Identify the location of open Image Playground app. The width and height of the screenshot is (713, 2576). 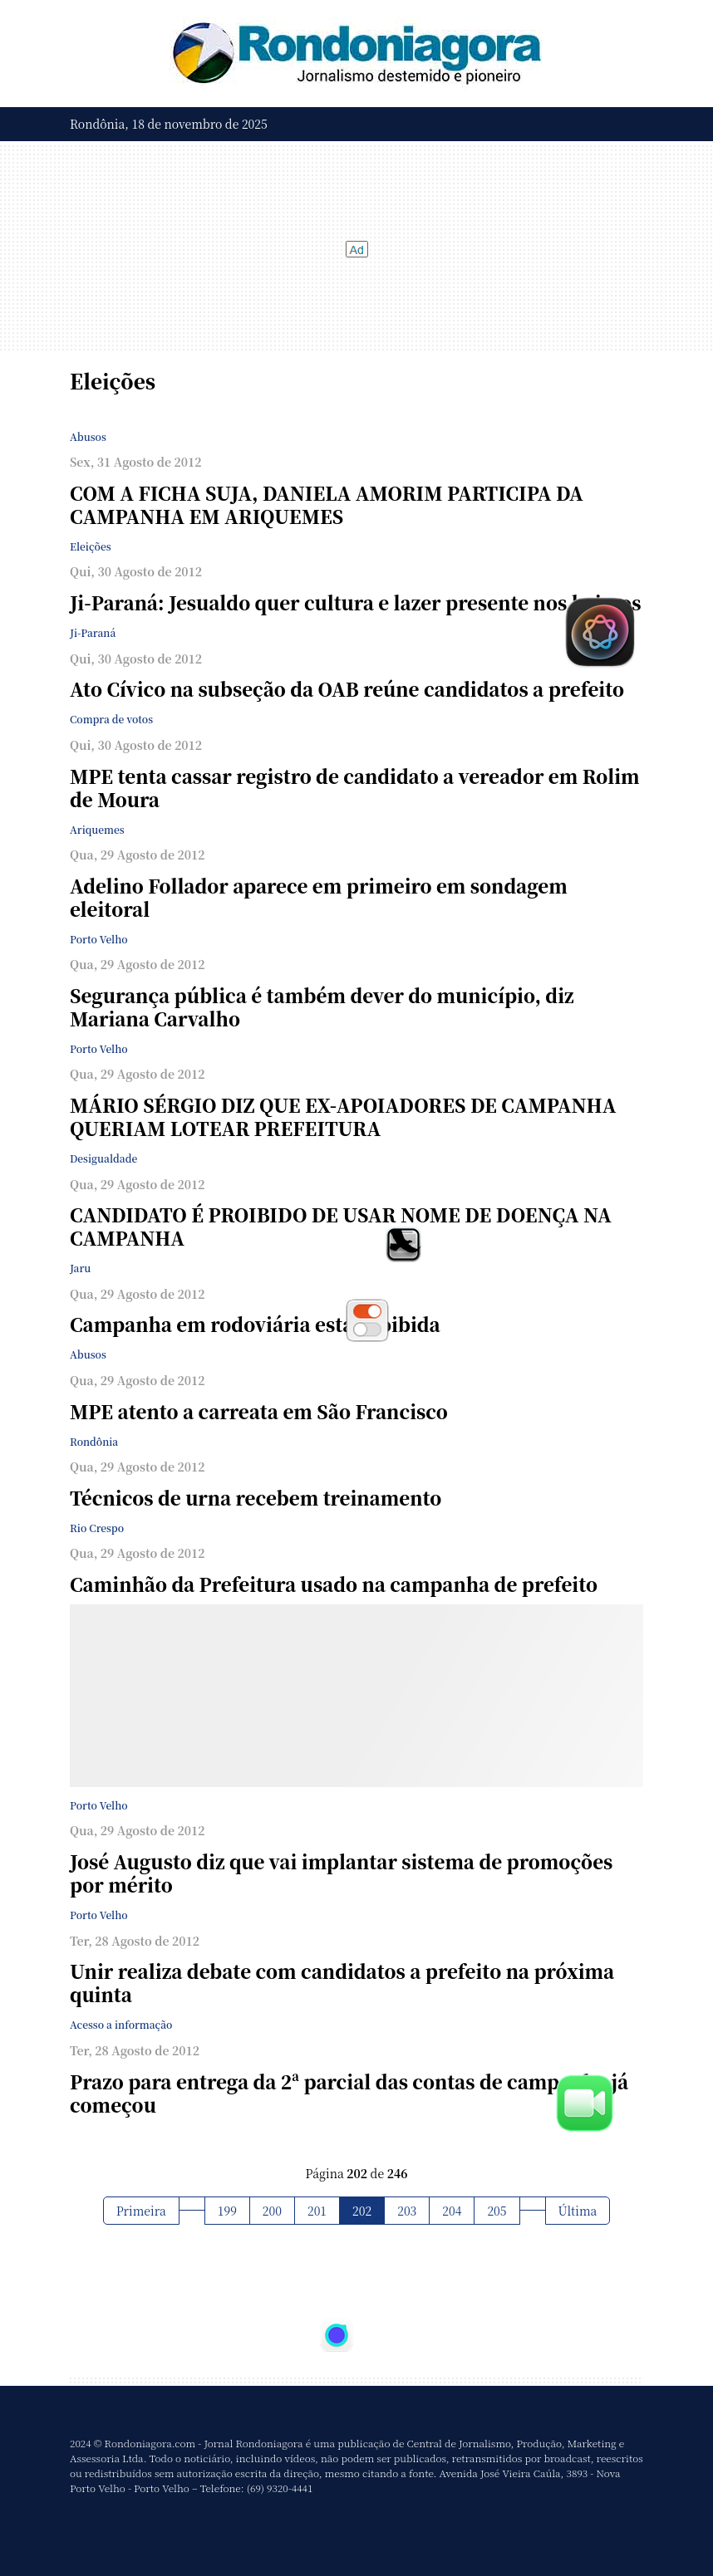
(600, 632).